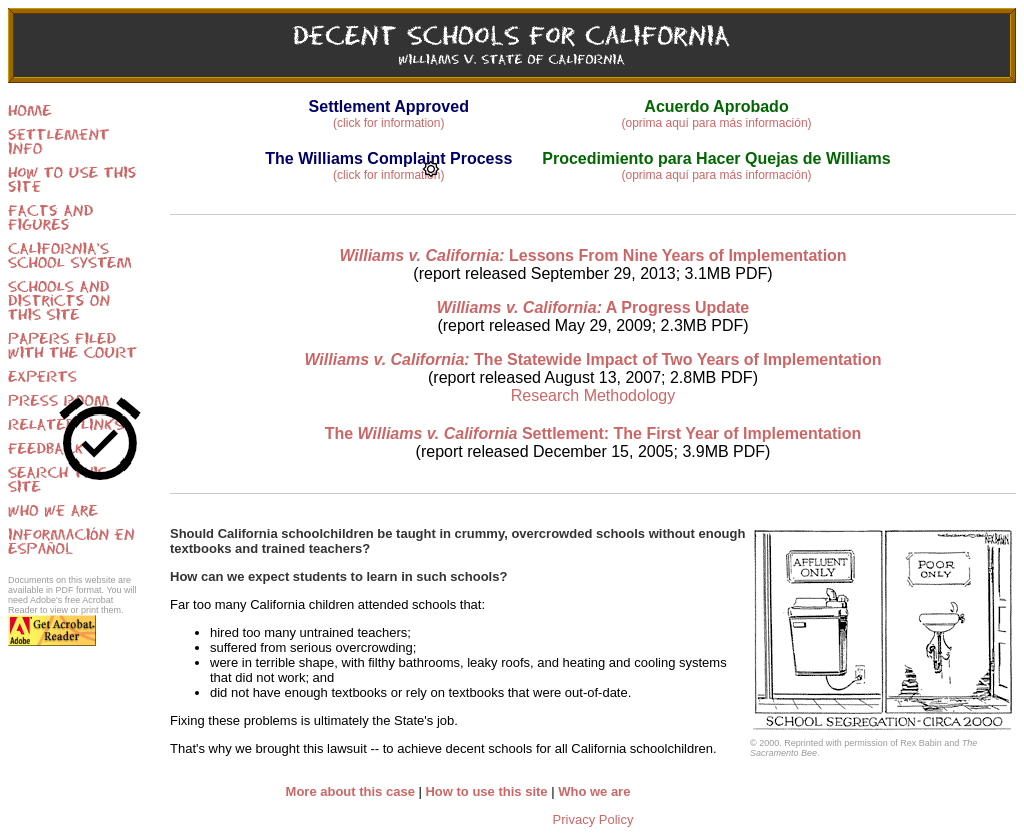 The width and height of the screenshot is (1024, 835). What do you see at coordinates (431, 169) in the screenshot?
I see `adjust screen brightness settings` at bounding box center [431, 169].